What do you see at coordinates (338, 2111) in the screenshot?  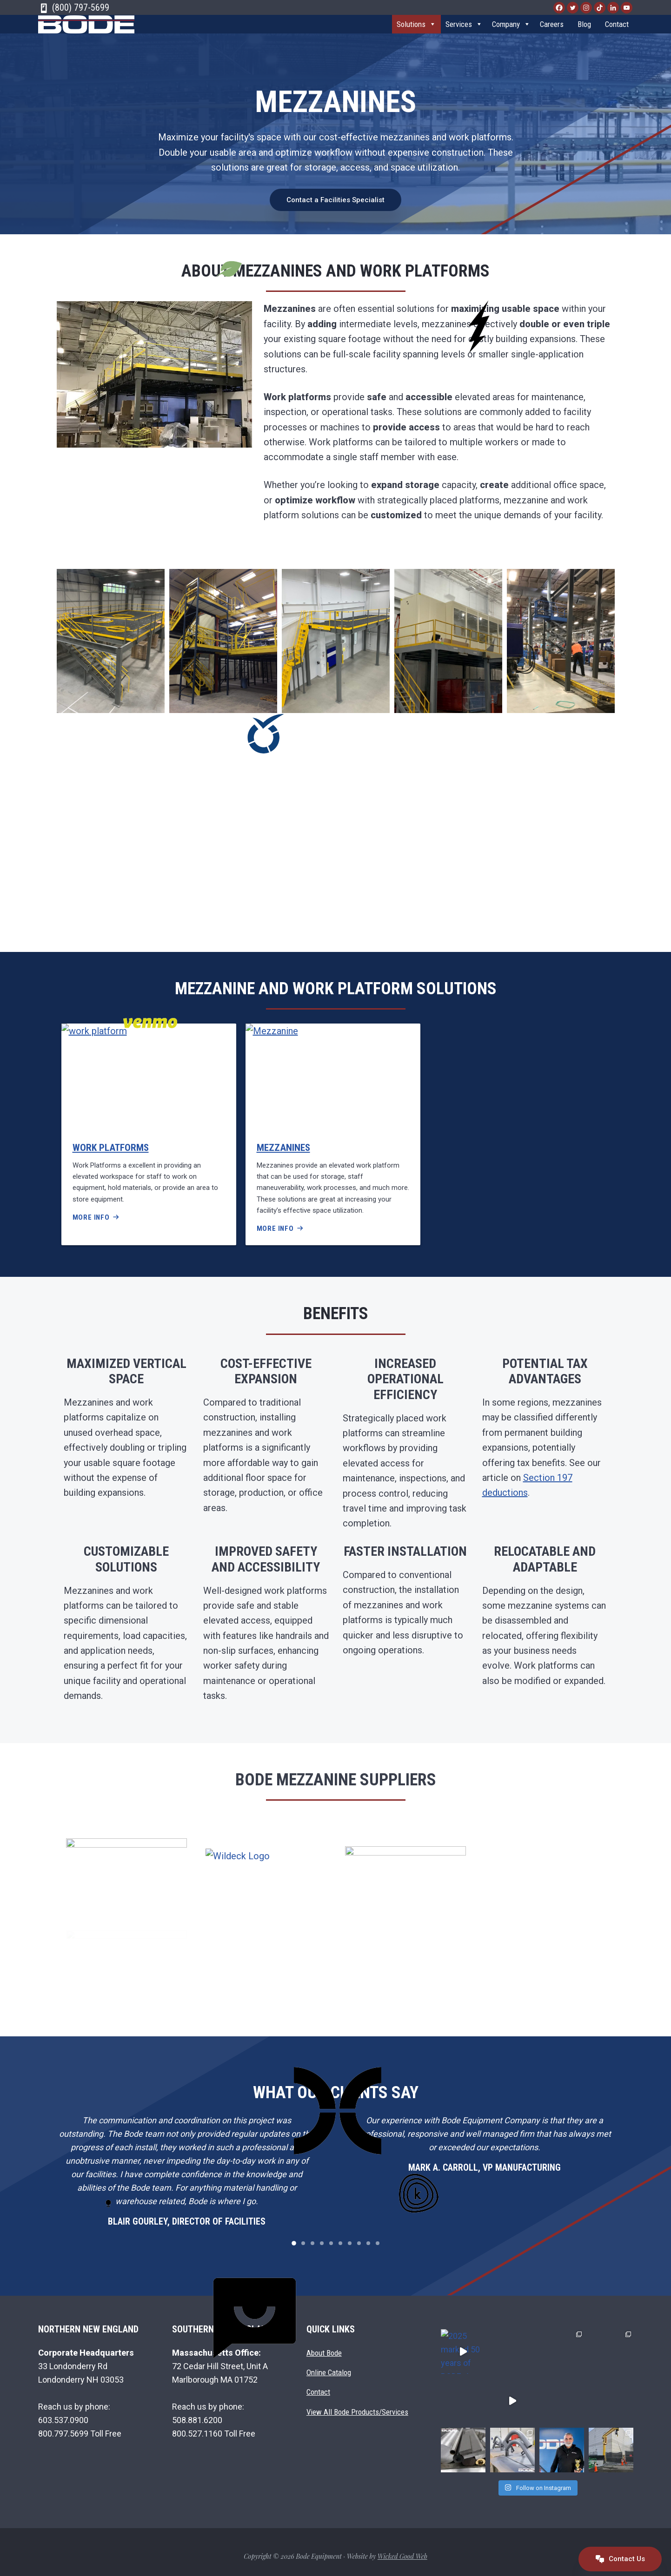 I see `nextflow workflow management platform logo` at bounding box center [338, 2111].